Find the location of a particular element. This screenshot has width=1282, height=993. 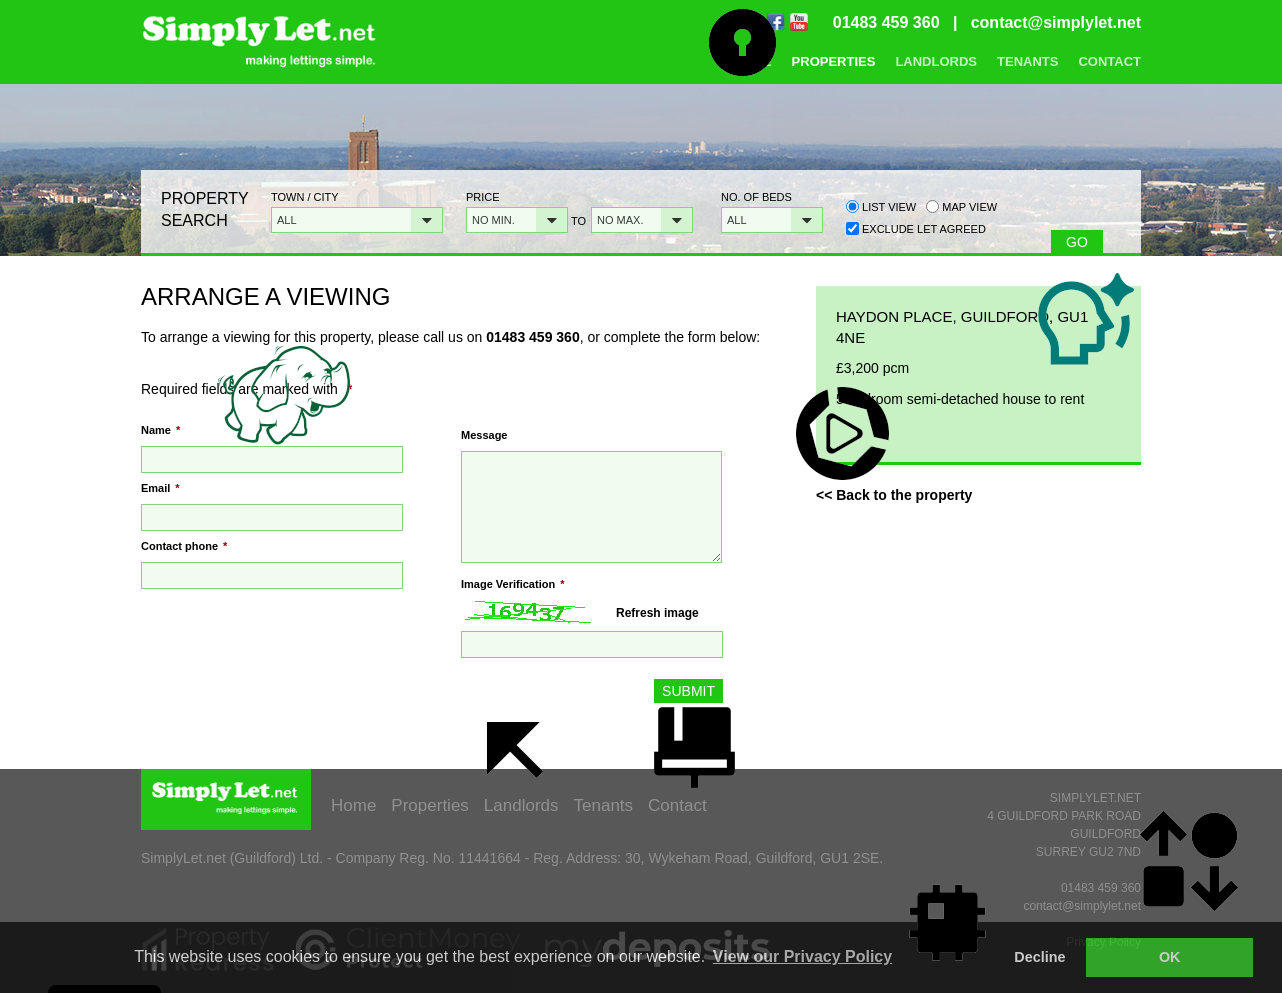

apache hadoop platform logo is located at coordinates (284, 395).